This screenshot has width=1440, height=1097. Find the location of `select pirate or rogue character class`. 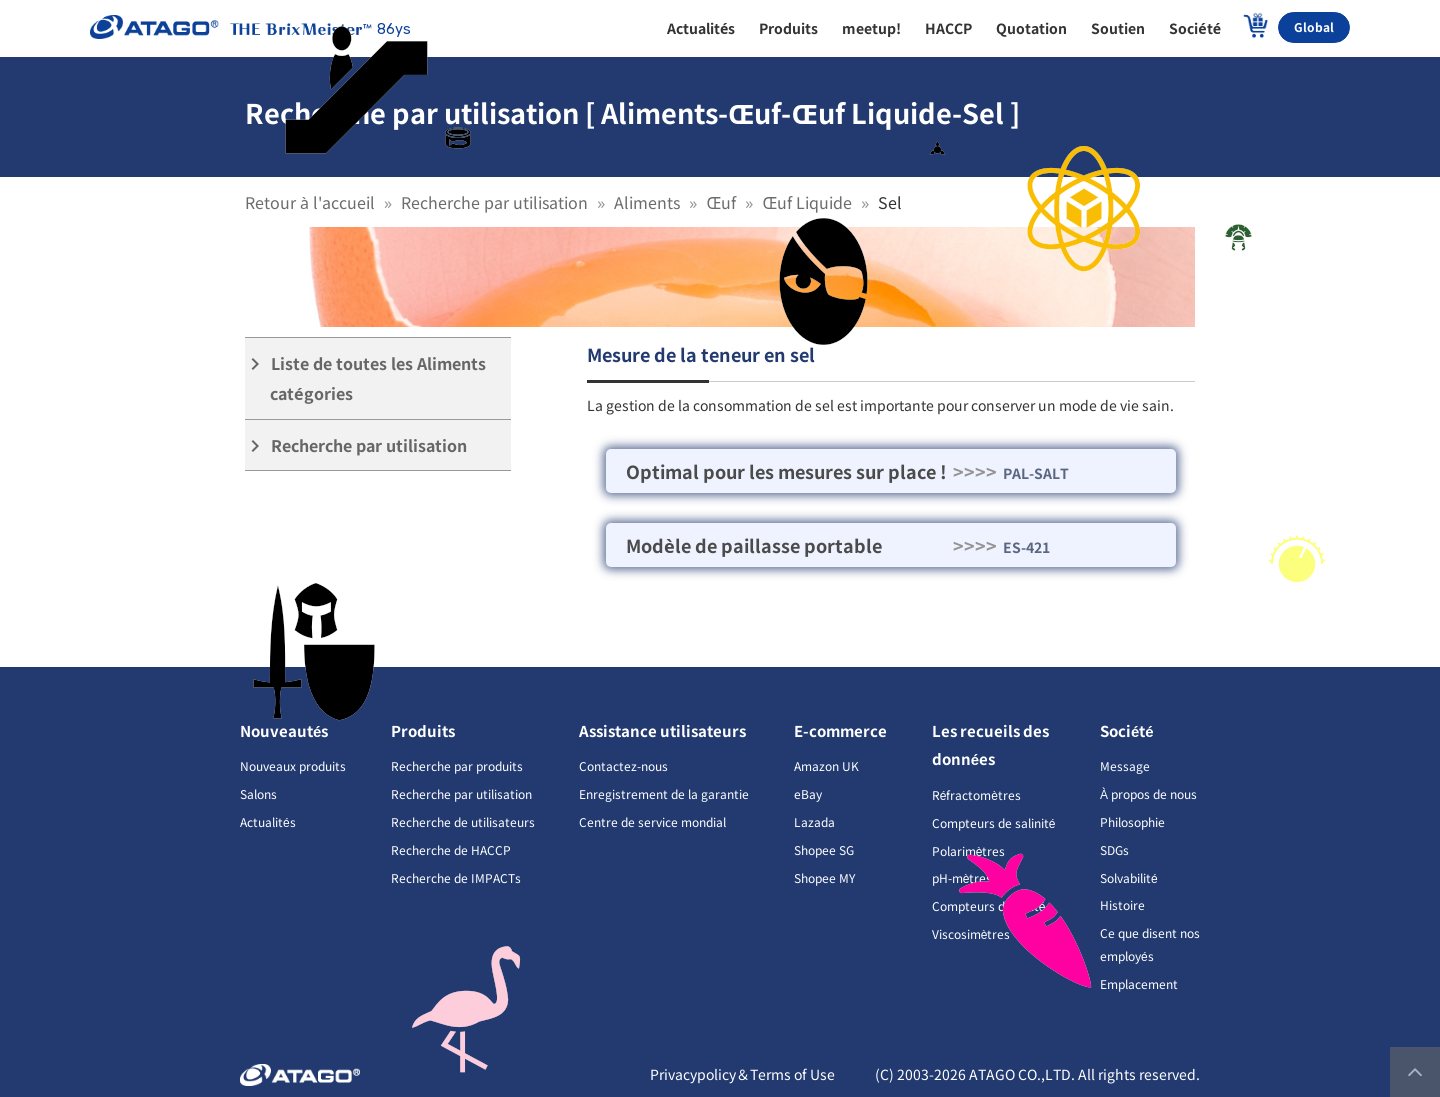

select pirate or rogue character class is located at coordinates (823, 281).